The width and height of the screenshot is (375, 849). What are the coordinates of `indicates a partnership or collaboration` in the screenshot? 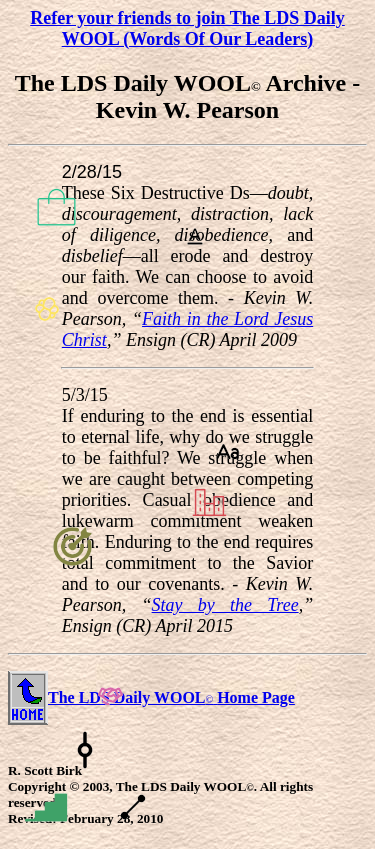 It's located at (110, 695).